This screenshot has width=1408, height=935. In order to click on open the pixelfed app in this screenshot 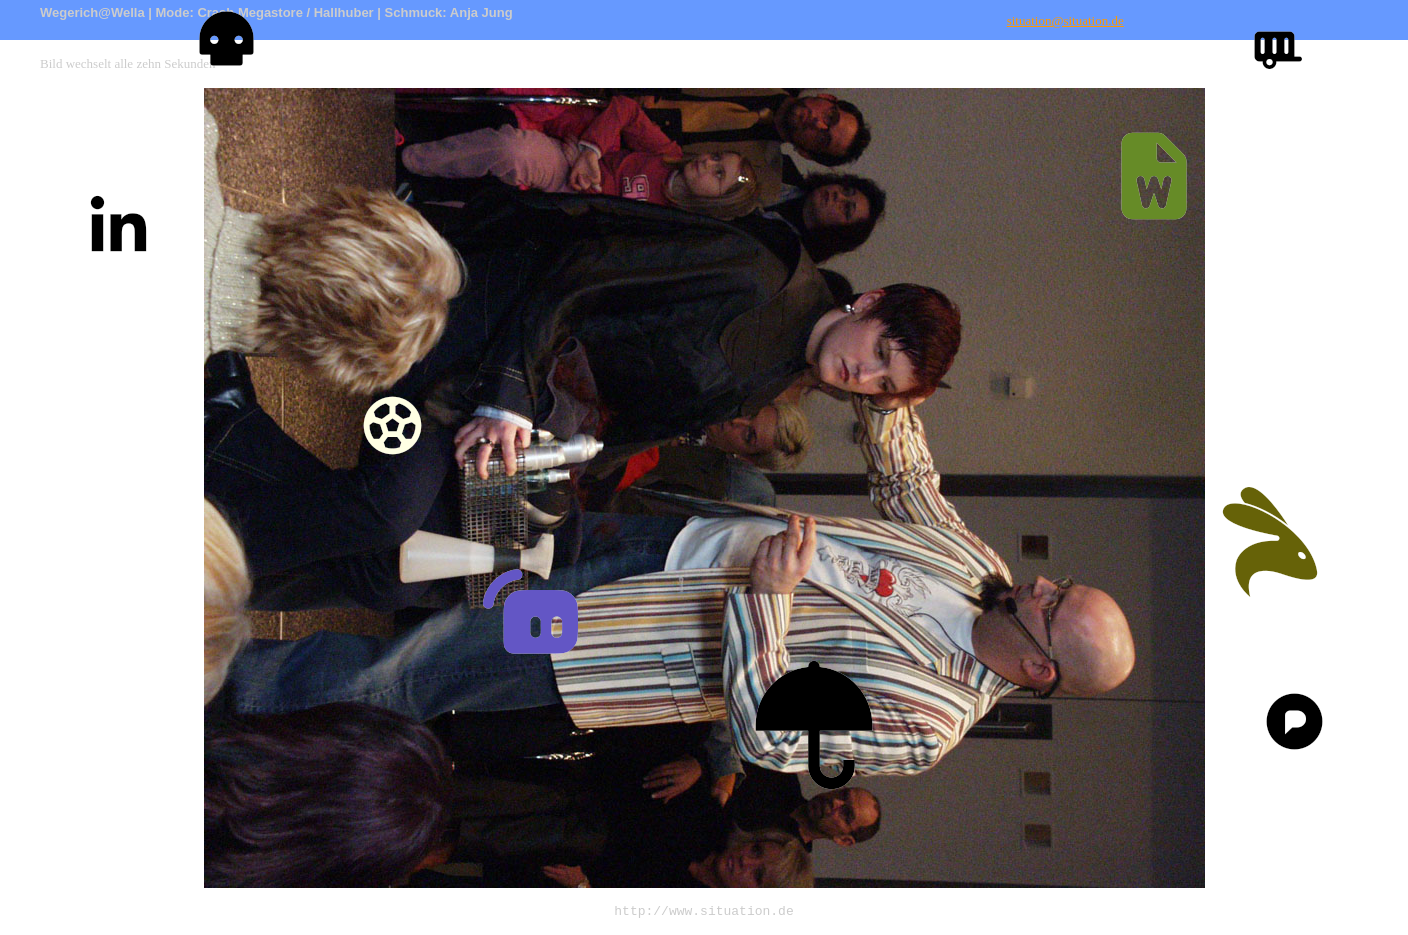, I will do `click(1294, 721)`.